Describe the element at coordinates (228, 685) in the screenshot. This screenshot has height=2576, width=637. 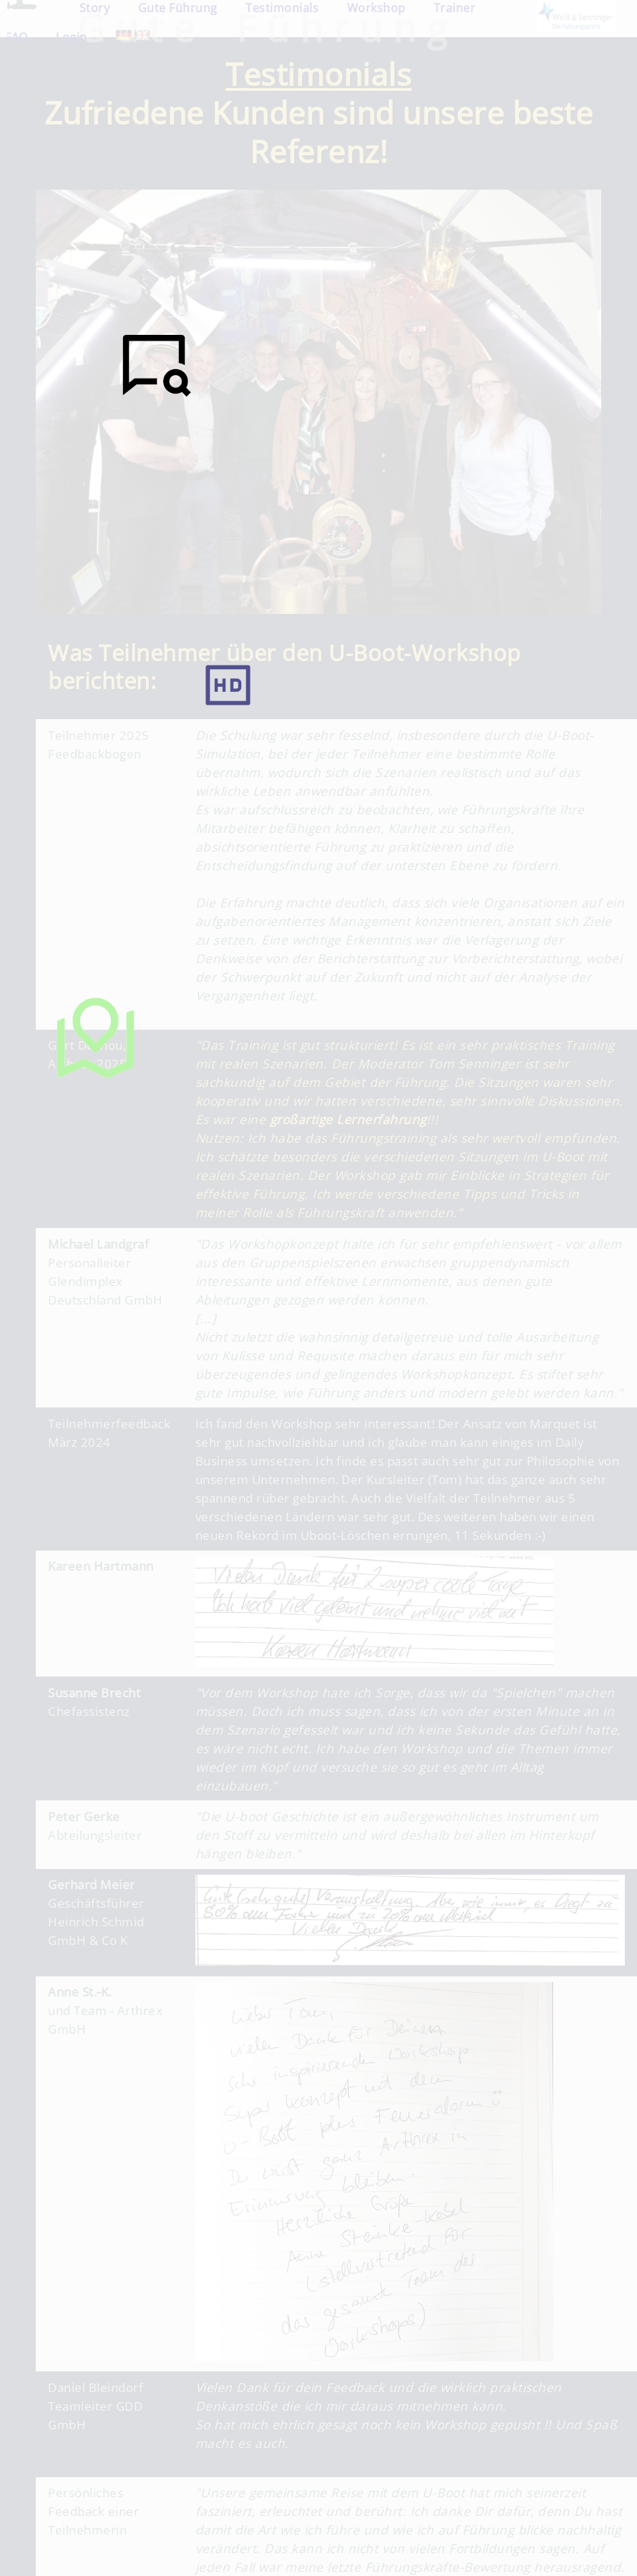
I see `indicates high-definition video quality is available` at that location.